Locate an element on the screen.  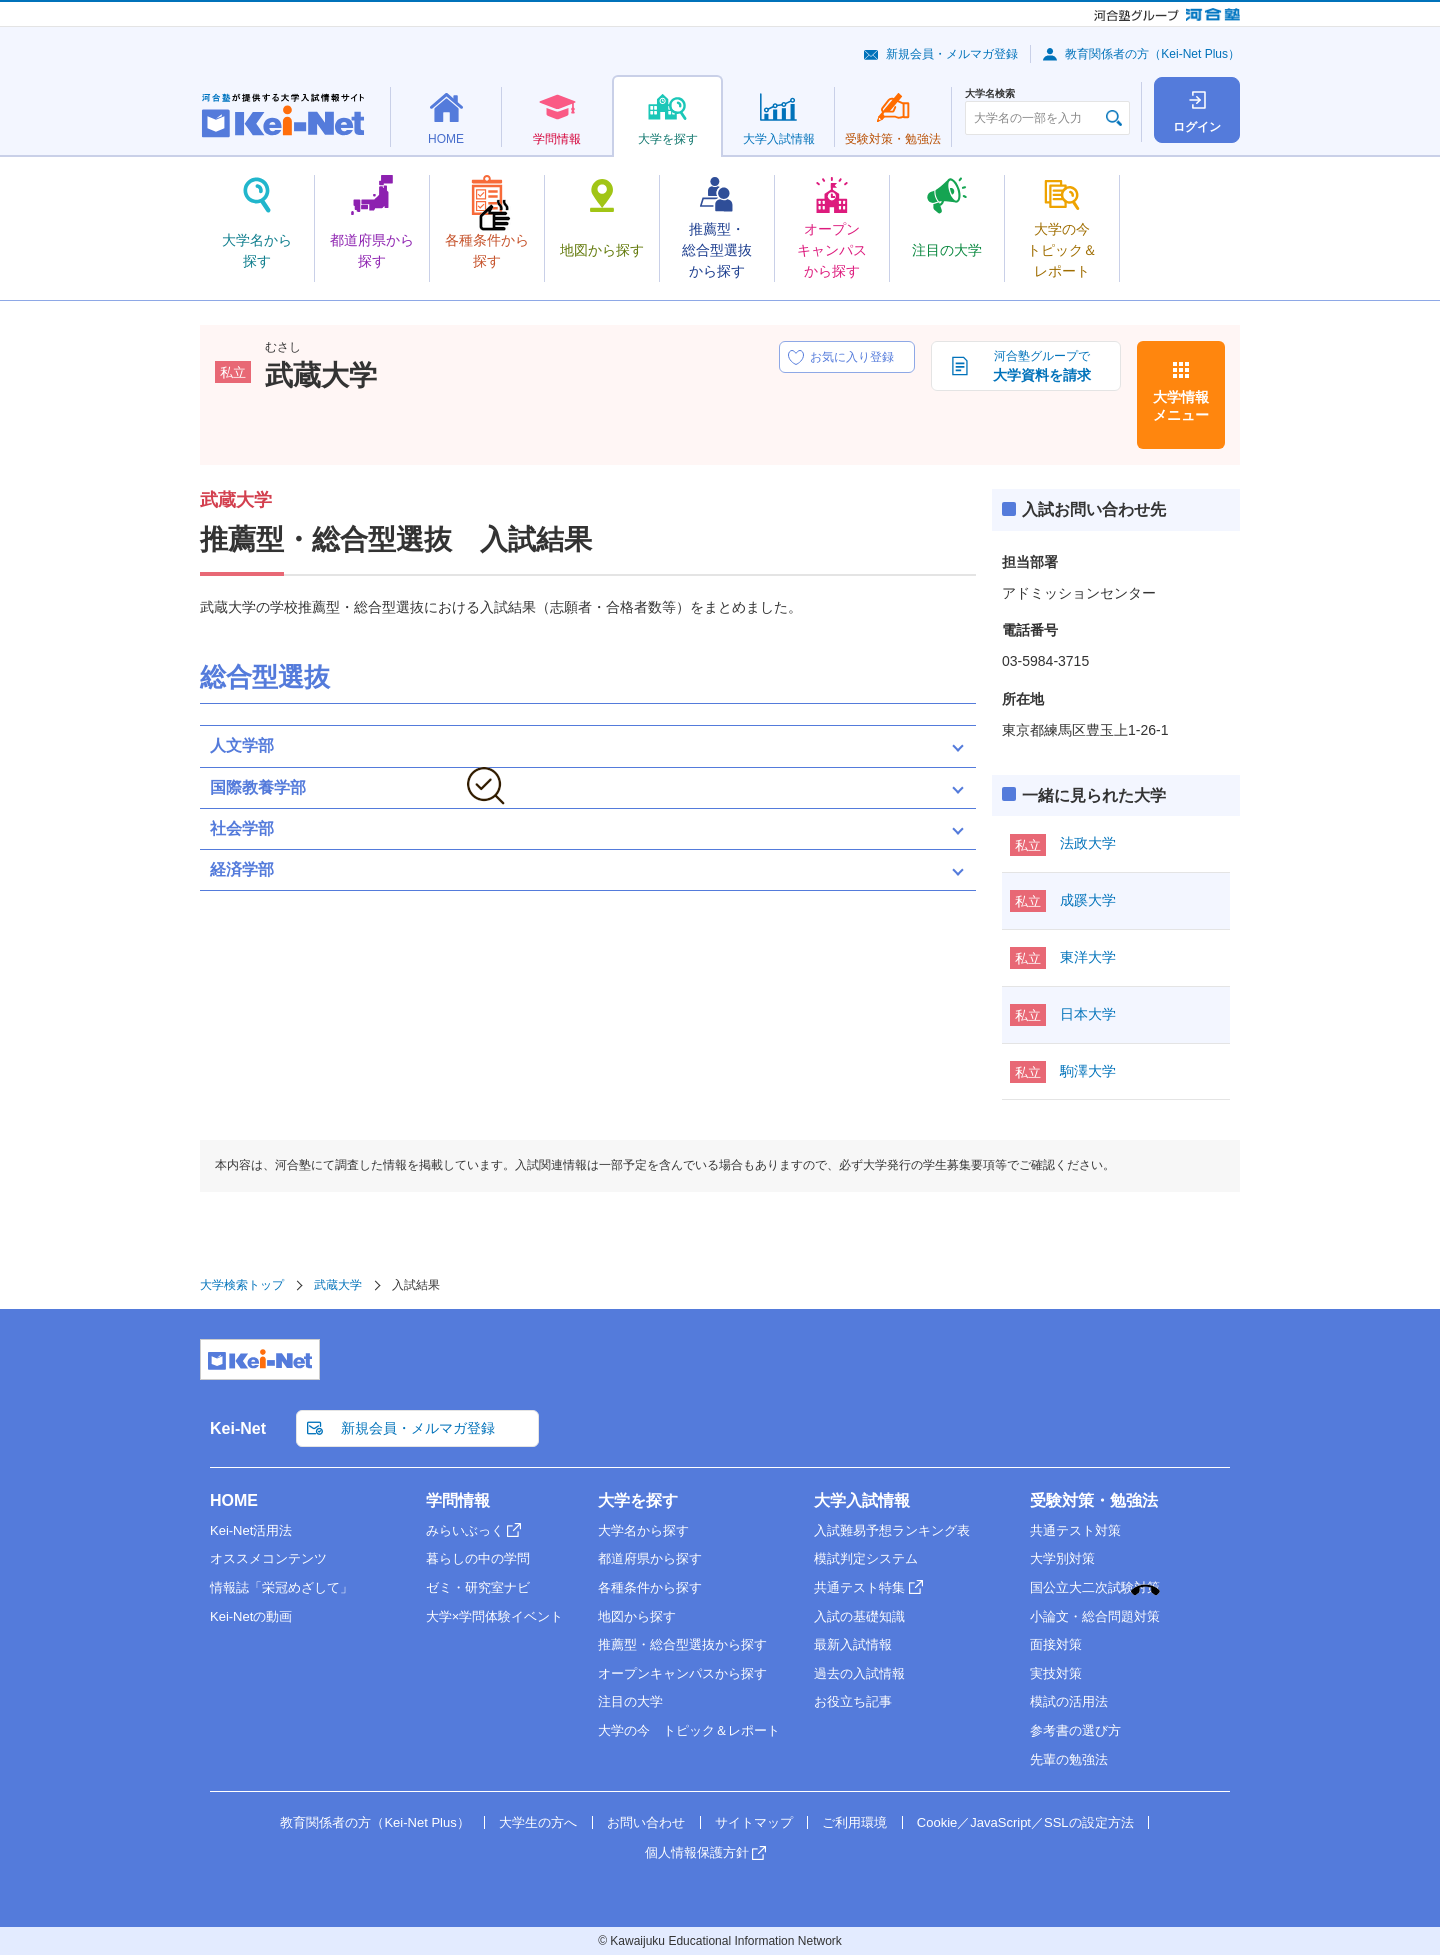
end the current phone call is located at coordinates (1145, 1590).